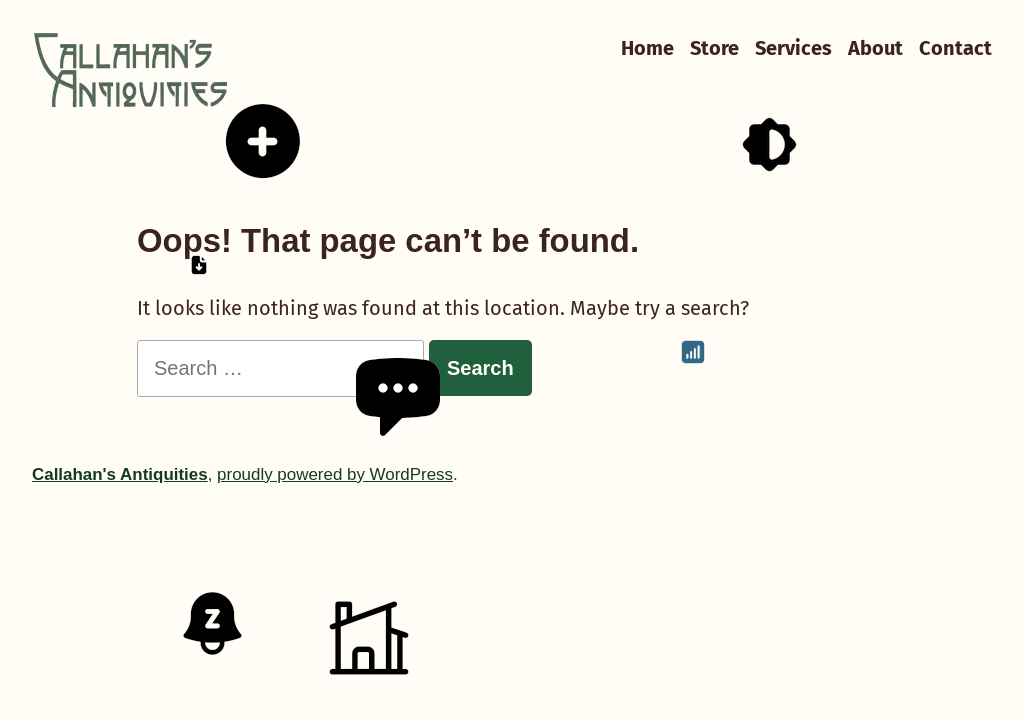 The height and width of the screenshot is (720, 1024). What do you see at coordinates (398, 397) in the screenshot?
I see `open chat or messaging` at bounding box center [398, 397].